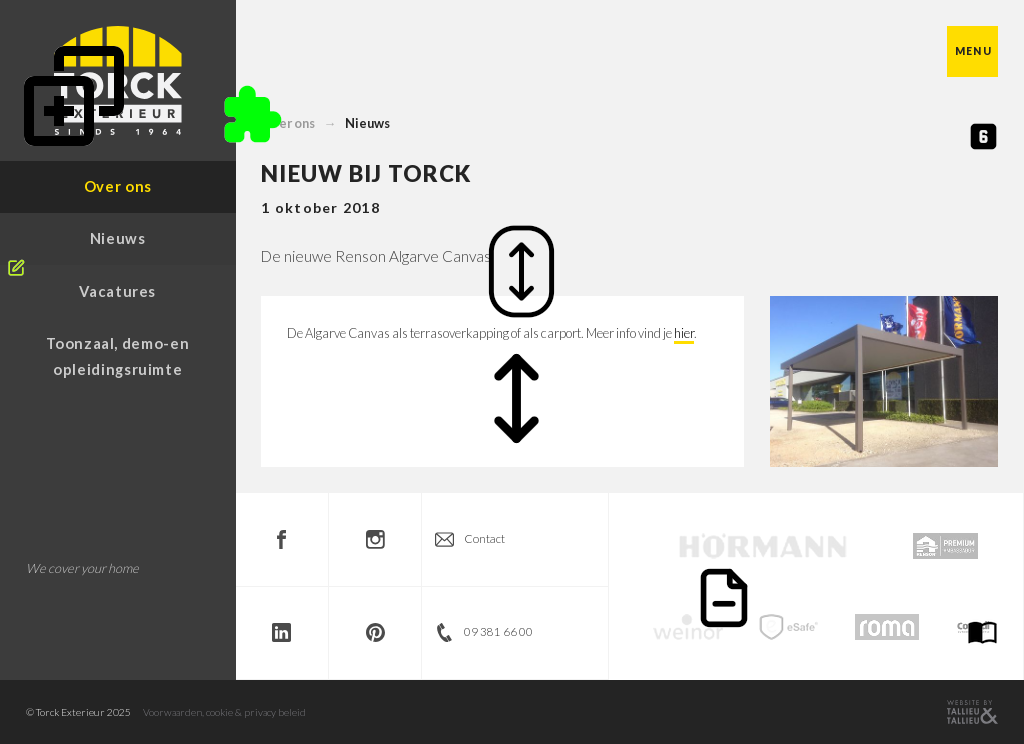  What do you see at coordinates (74, 96) in the screenshot?
I see `duplicate or copy an item` at bounding box center [74, 96].